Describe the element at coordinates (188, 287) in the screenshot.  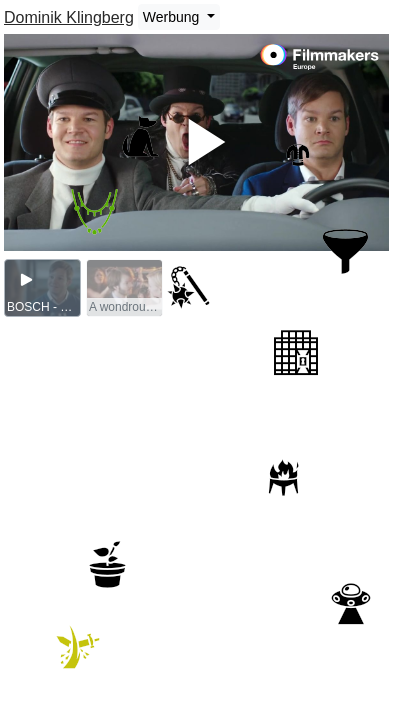
I see `select flail weapon in game inventory` at that location.